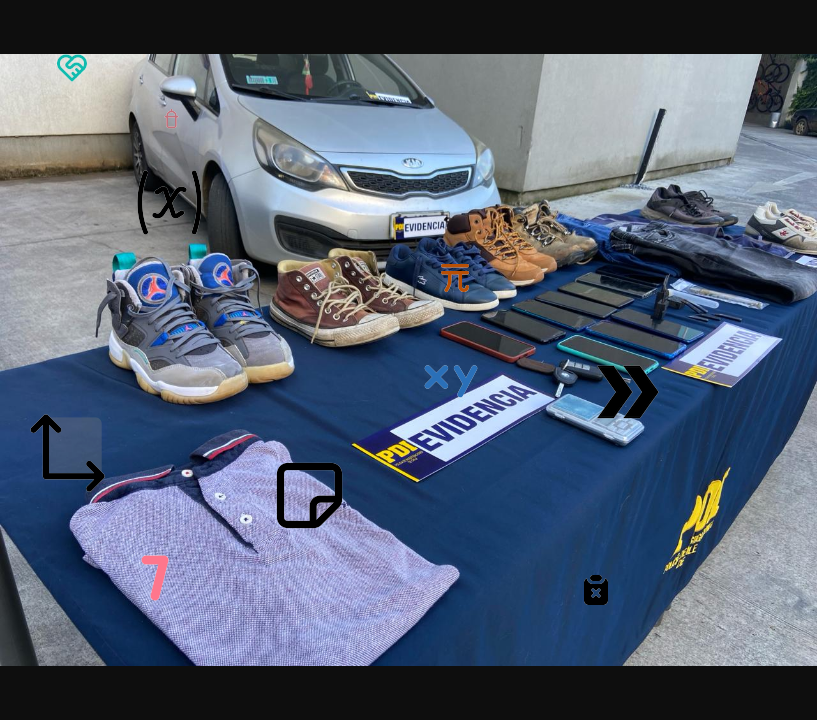 The image size is (817, 720). Describe the element at coordinates (171, 118) in the screenshot. I see `access baby or infant care features` at that location.